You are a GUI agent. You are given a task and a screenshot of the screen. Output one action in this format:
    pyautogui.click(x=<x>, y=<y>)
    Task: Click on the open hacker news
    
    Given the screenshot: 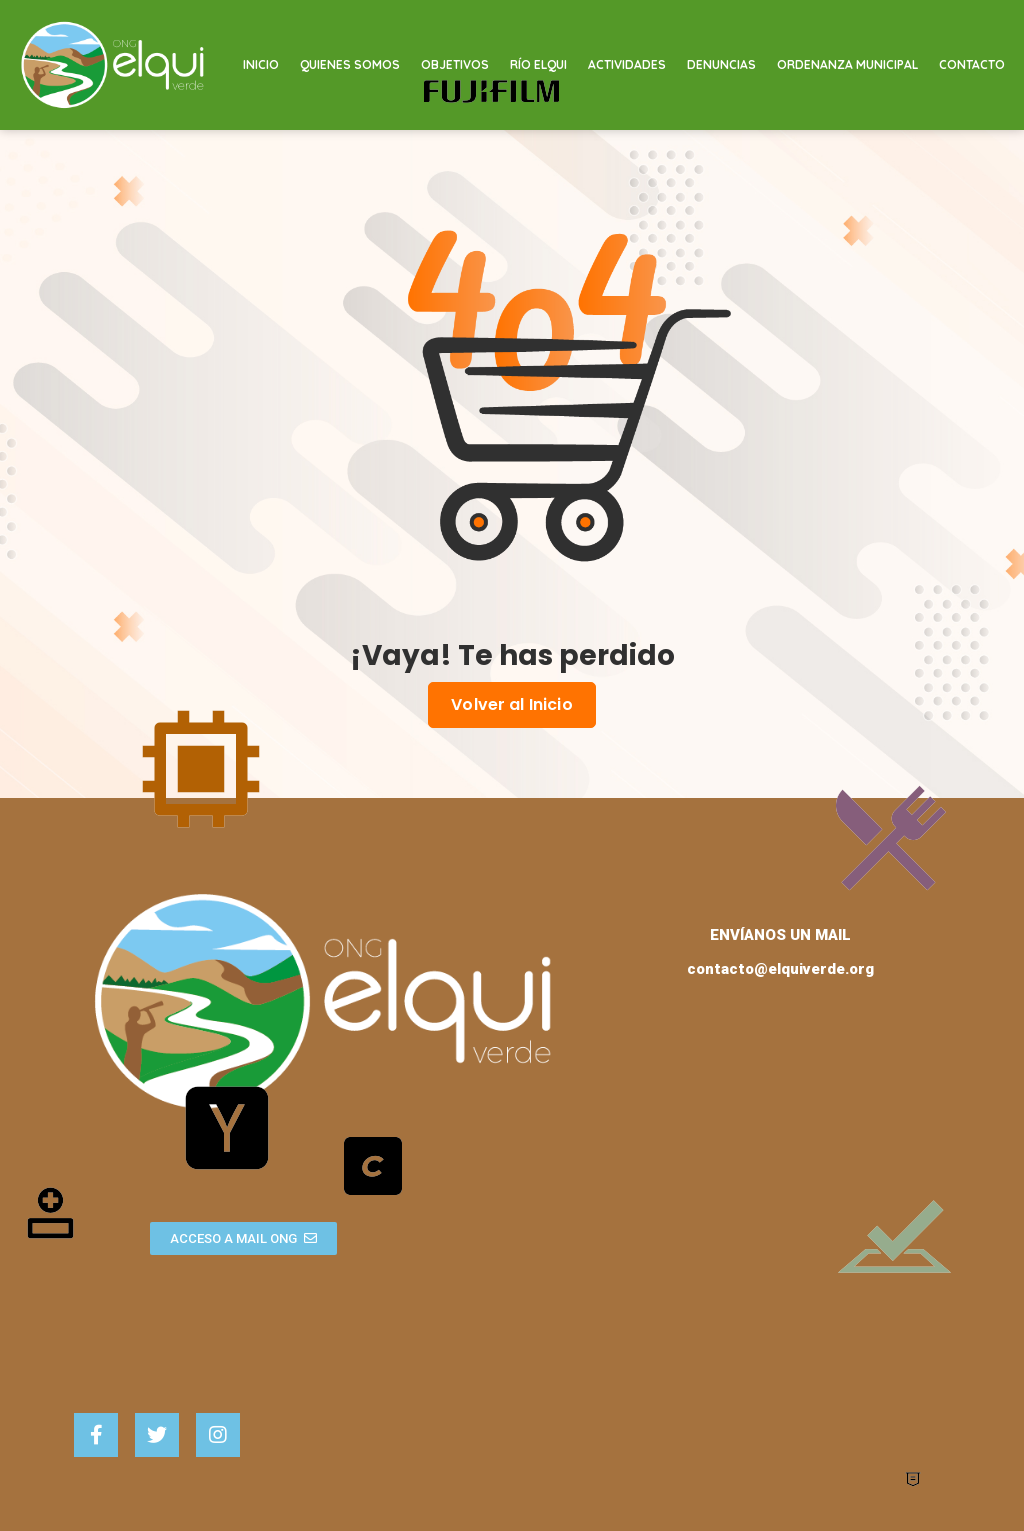 What is the action you would take?
    pyautogui.click(x=227, y=1128)
    